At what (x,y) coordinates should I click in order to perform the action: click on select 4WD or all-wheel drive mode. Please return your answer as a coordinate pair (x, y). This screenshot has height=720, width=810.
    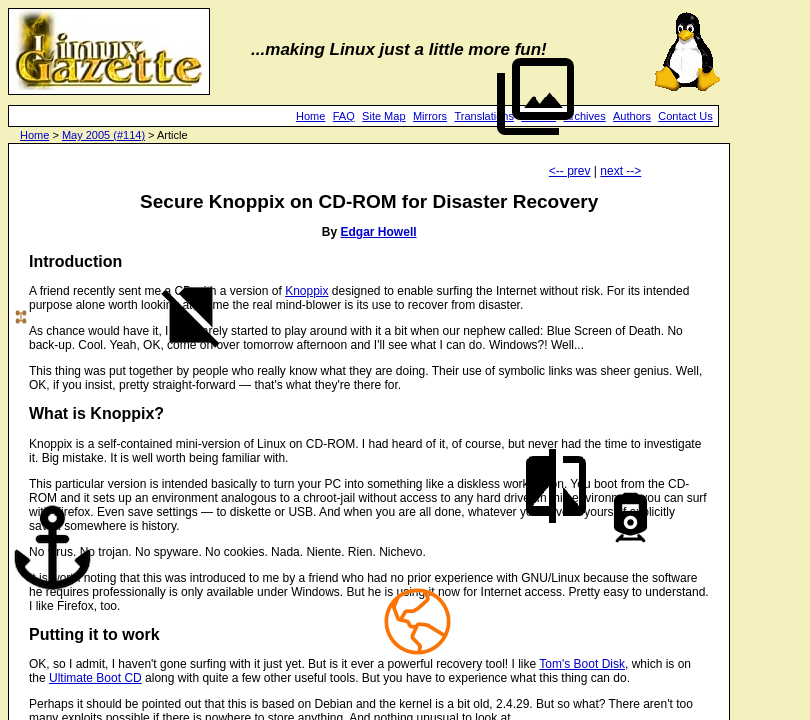
    Looking at the image, I should click on (21, 317).